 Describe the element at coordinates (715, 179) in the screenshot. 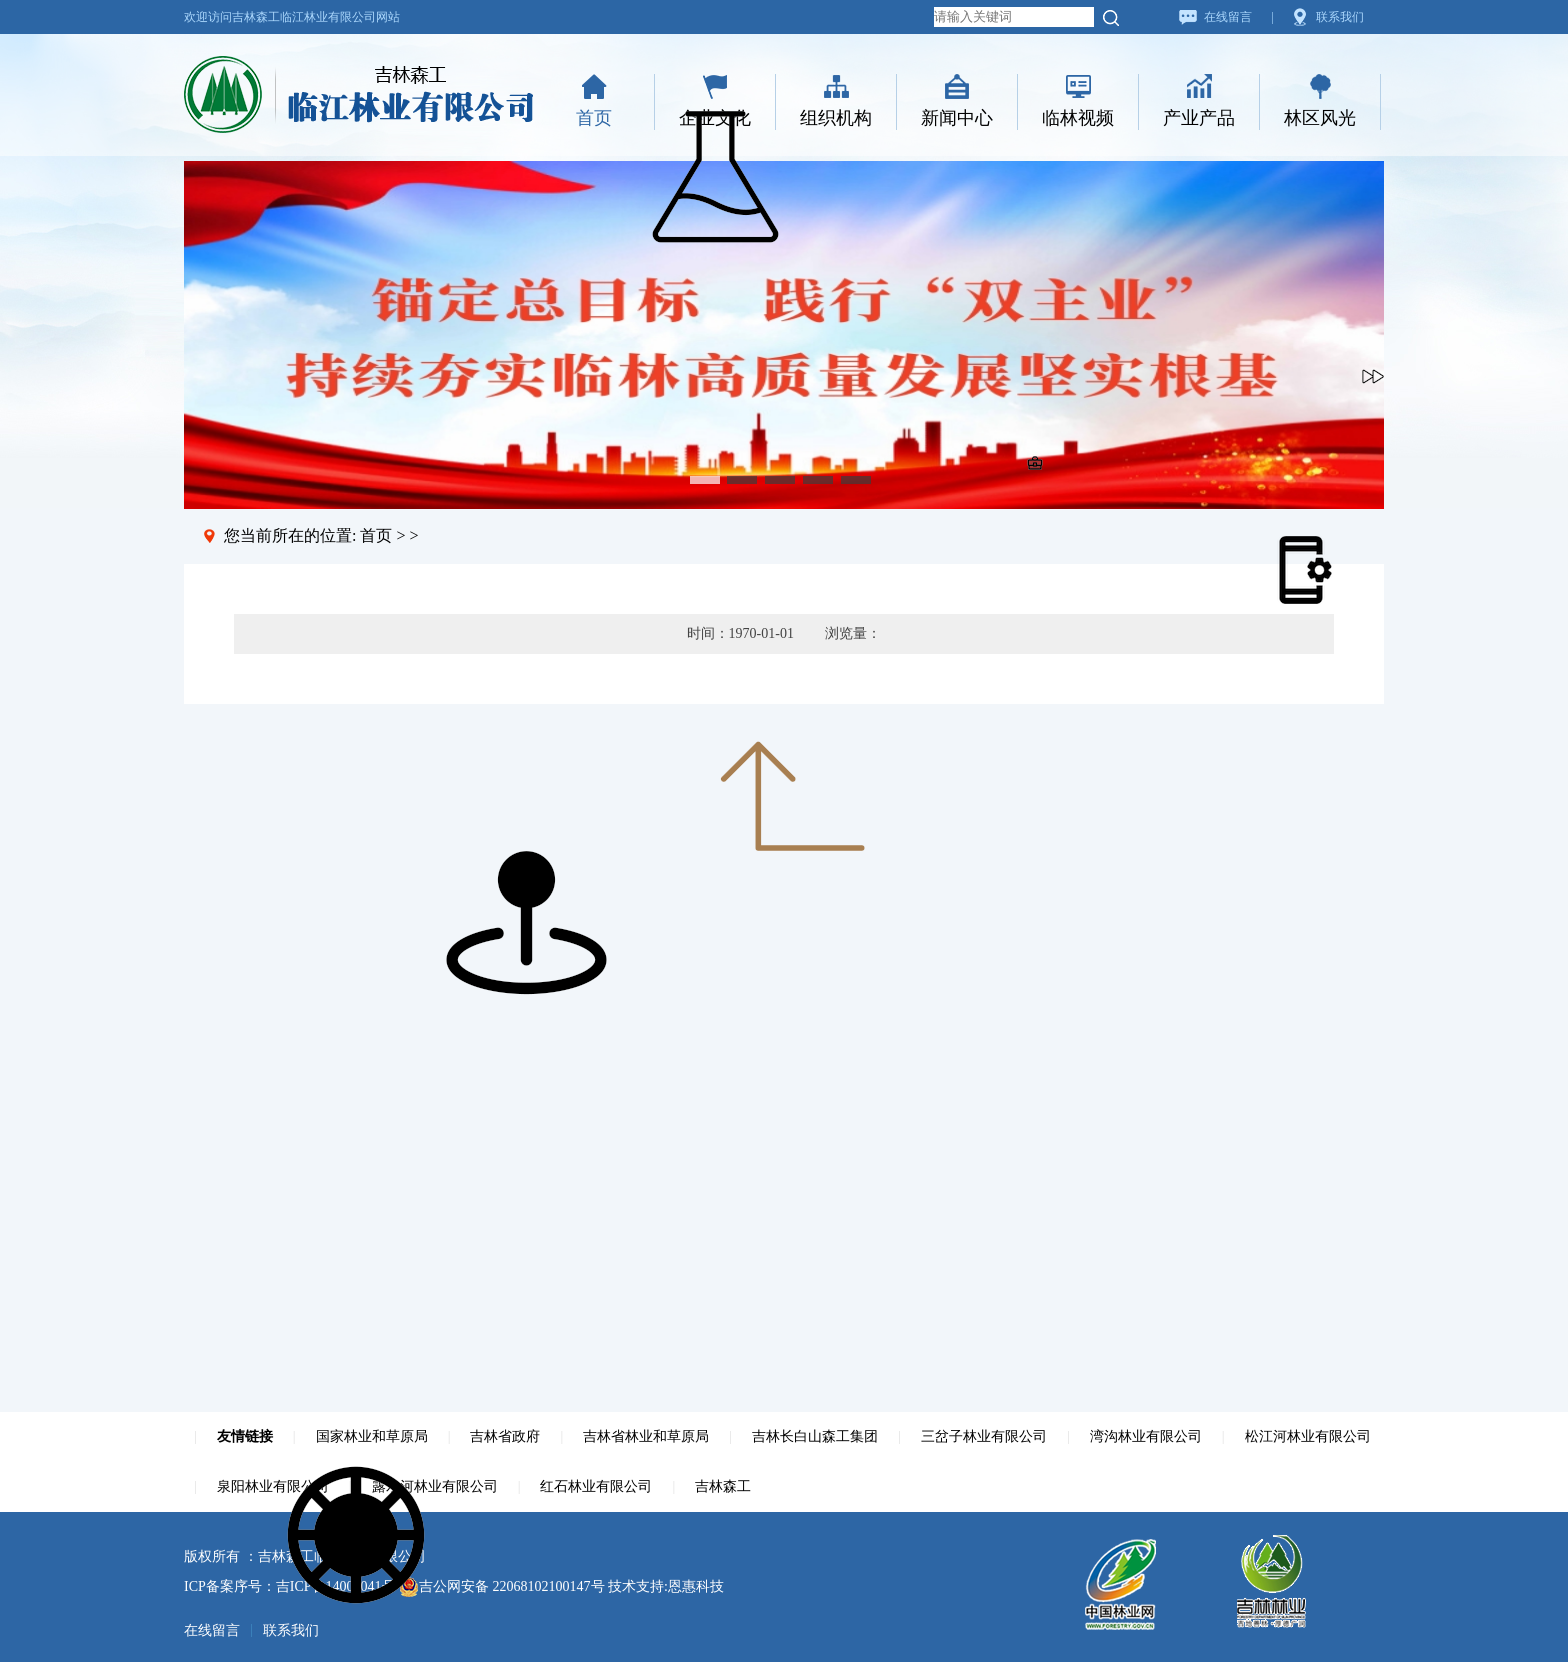

I see `access lab or experimental features` at that location.